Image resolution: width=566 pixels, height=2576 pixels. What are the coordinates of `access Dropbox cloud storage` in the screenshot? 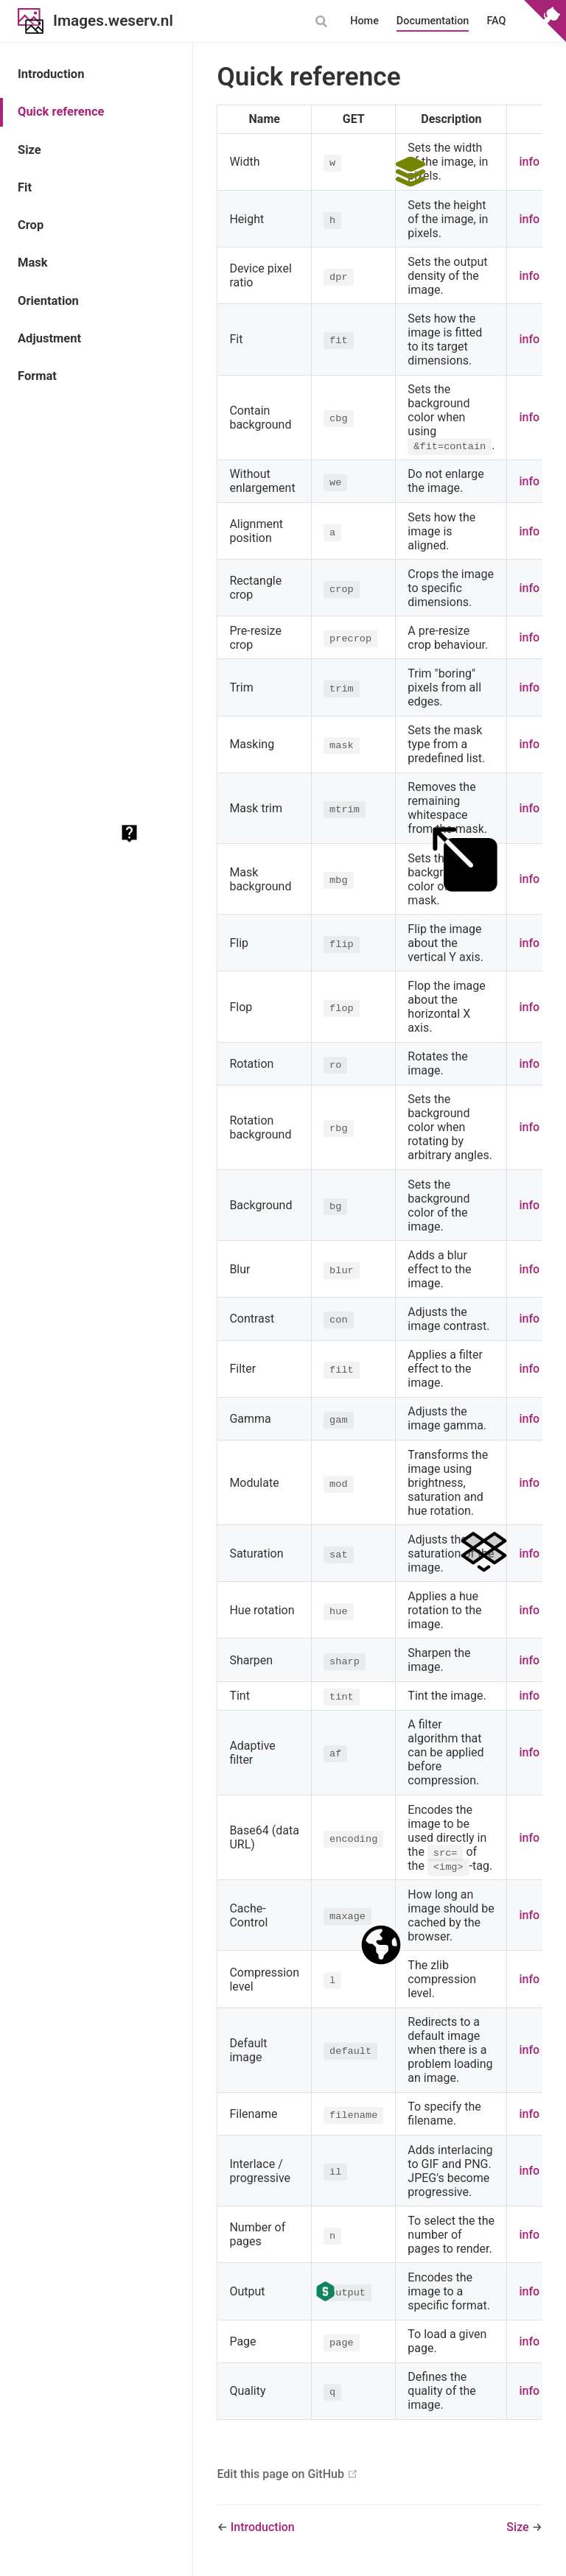 It's located at (483, 1549).